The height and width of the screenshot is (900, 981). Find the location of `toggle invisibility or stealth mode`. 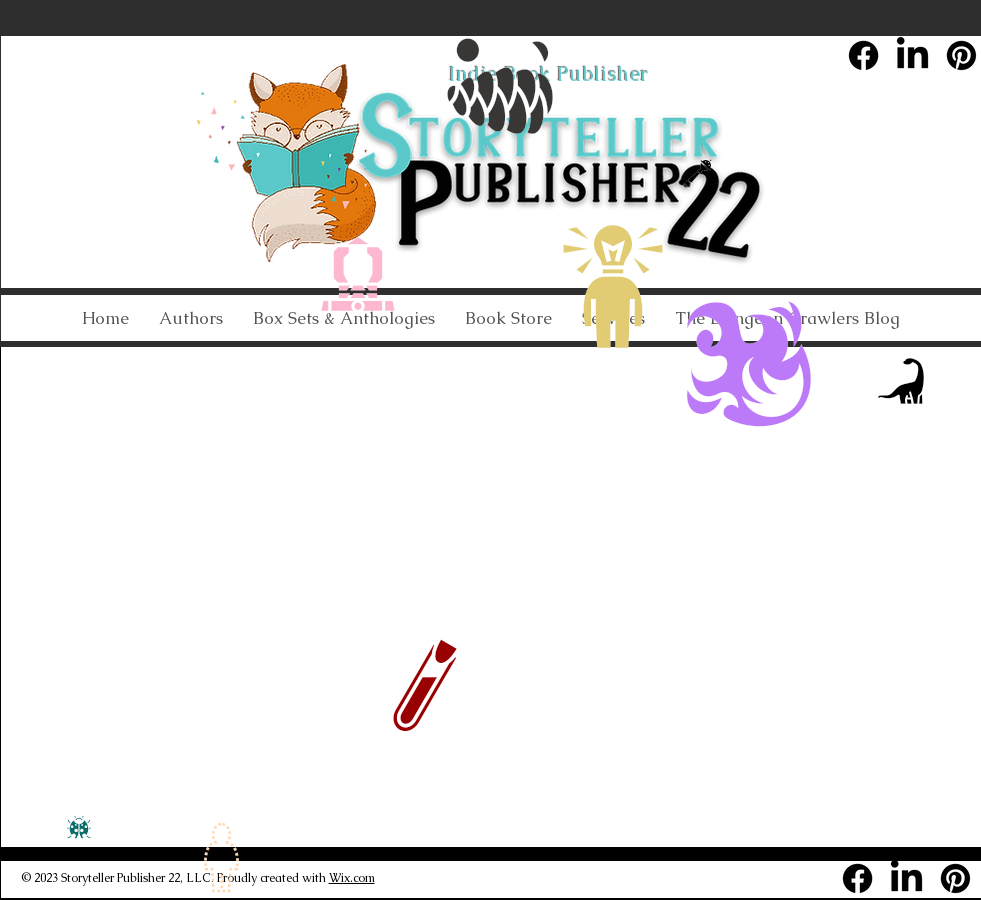

toggle invisibility or stealth mode is located at coordinates (221, 857).